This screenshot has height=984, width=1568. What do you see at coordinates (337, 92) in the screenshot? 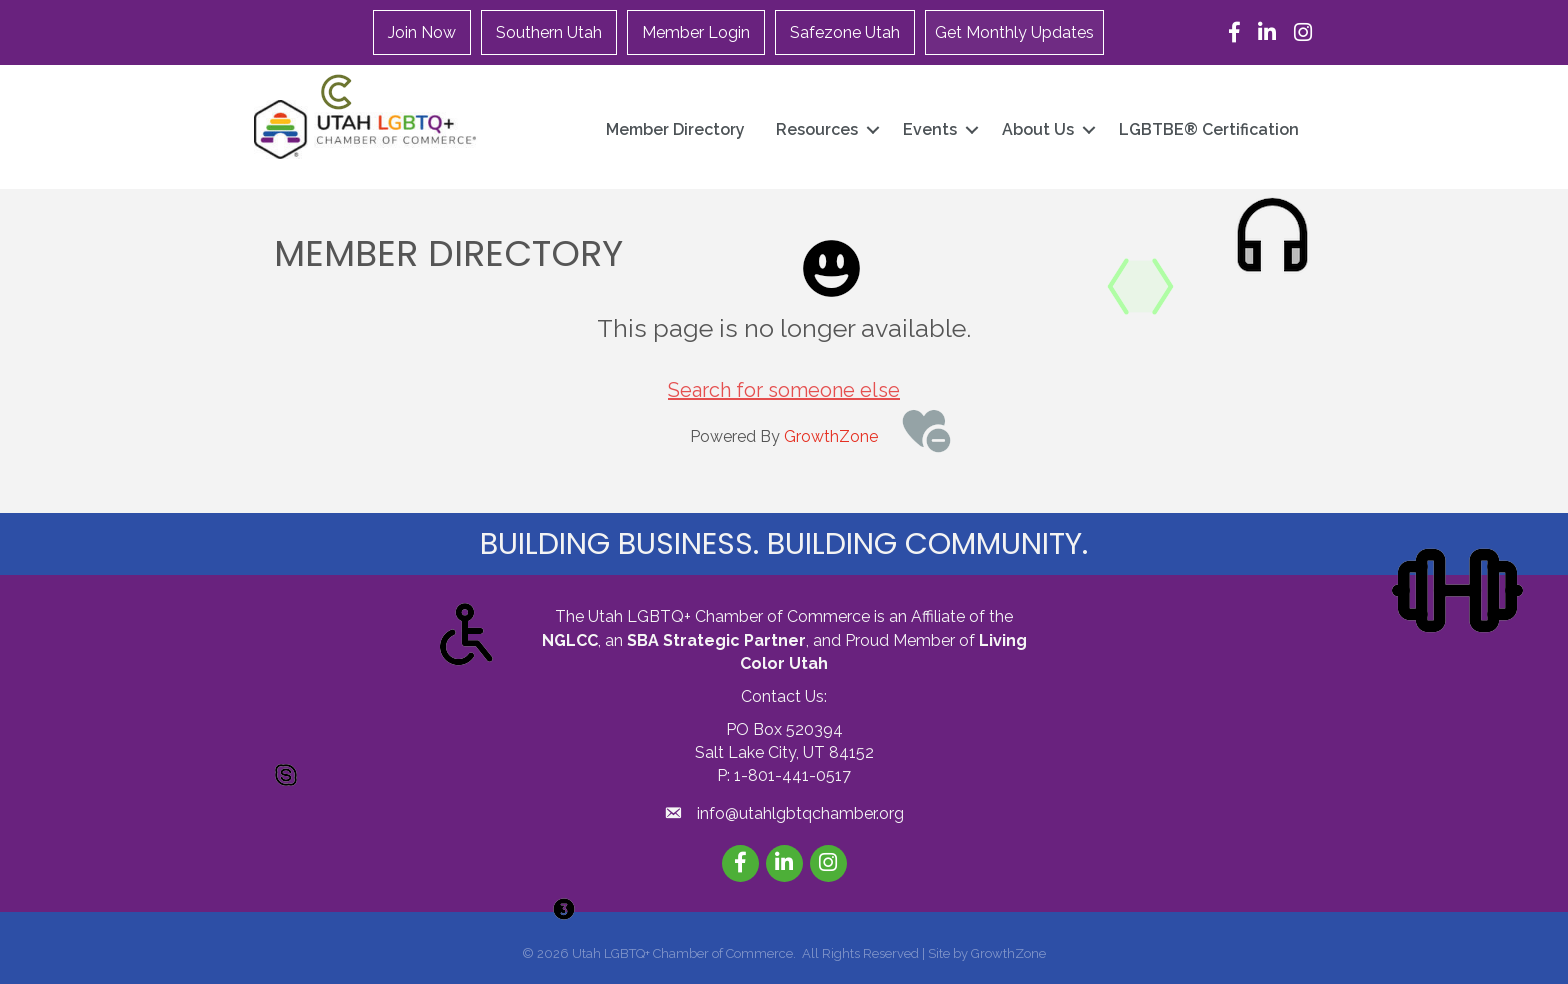
I see `link to coinbase account` at bounding box center [337, 92].